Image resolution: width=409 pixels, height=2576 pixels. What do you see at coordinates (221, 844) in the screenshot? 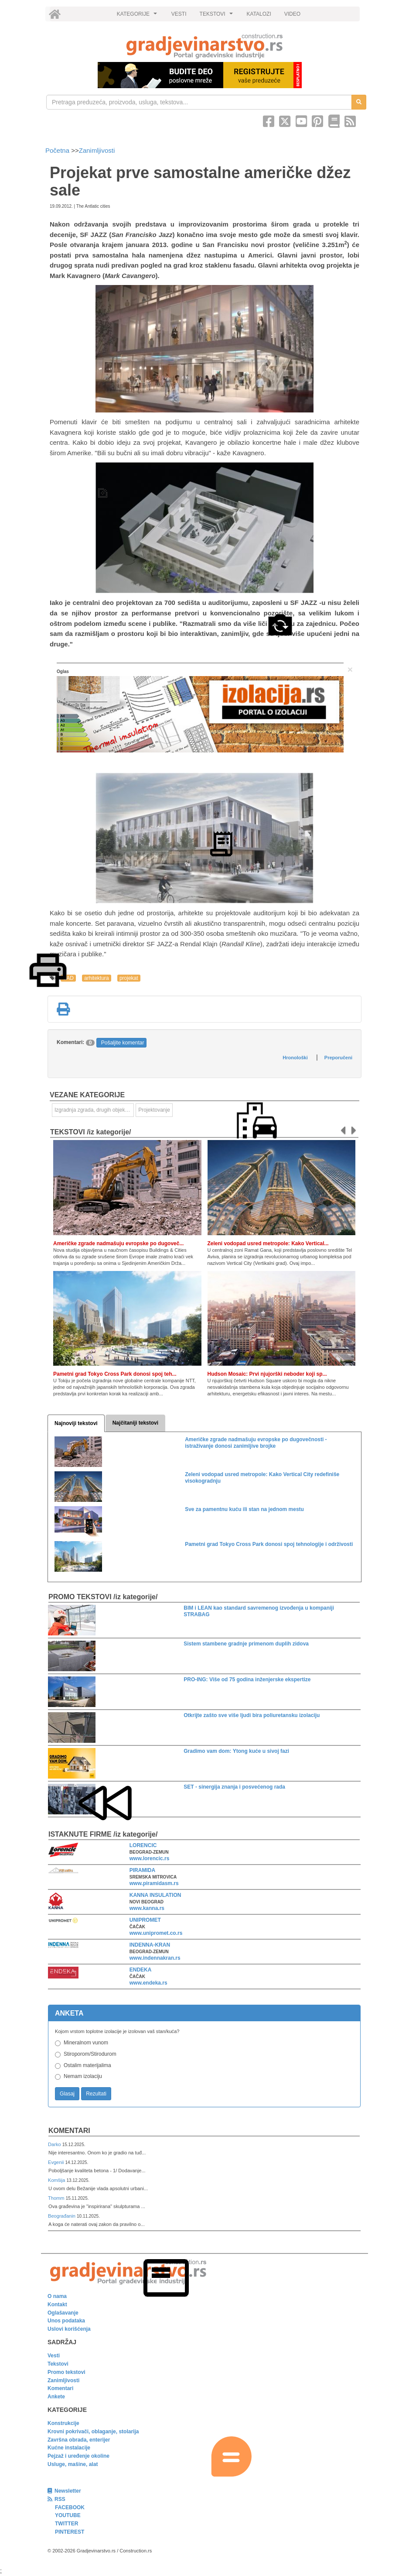
I see `view transaction history or receipts` at bounding box center [221, 844].